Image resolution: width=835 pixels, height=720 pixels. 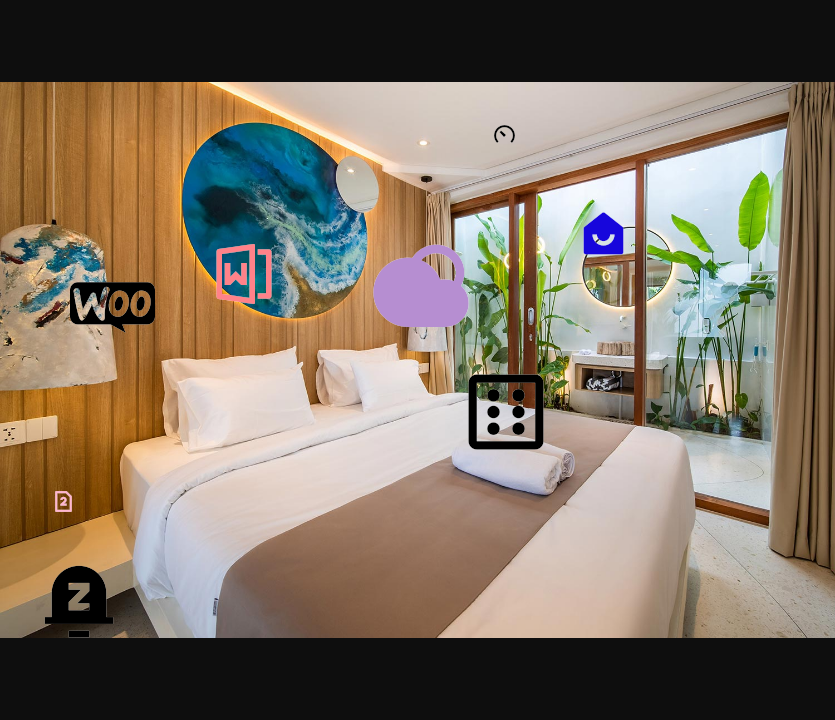 I want to click on indicates a dice roll result of six, so click(x=506, y=412).